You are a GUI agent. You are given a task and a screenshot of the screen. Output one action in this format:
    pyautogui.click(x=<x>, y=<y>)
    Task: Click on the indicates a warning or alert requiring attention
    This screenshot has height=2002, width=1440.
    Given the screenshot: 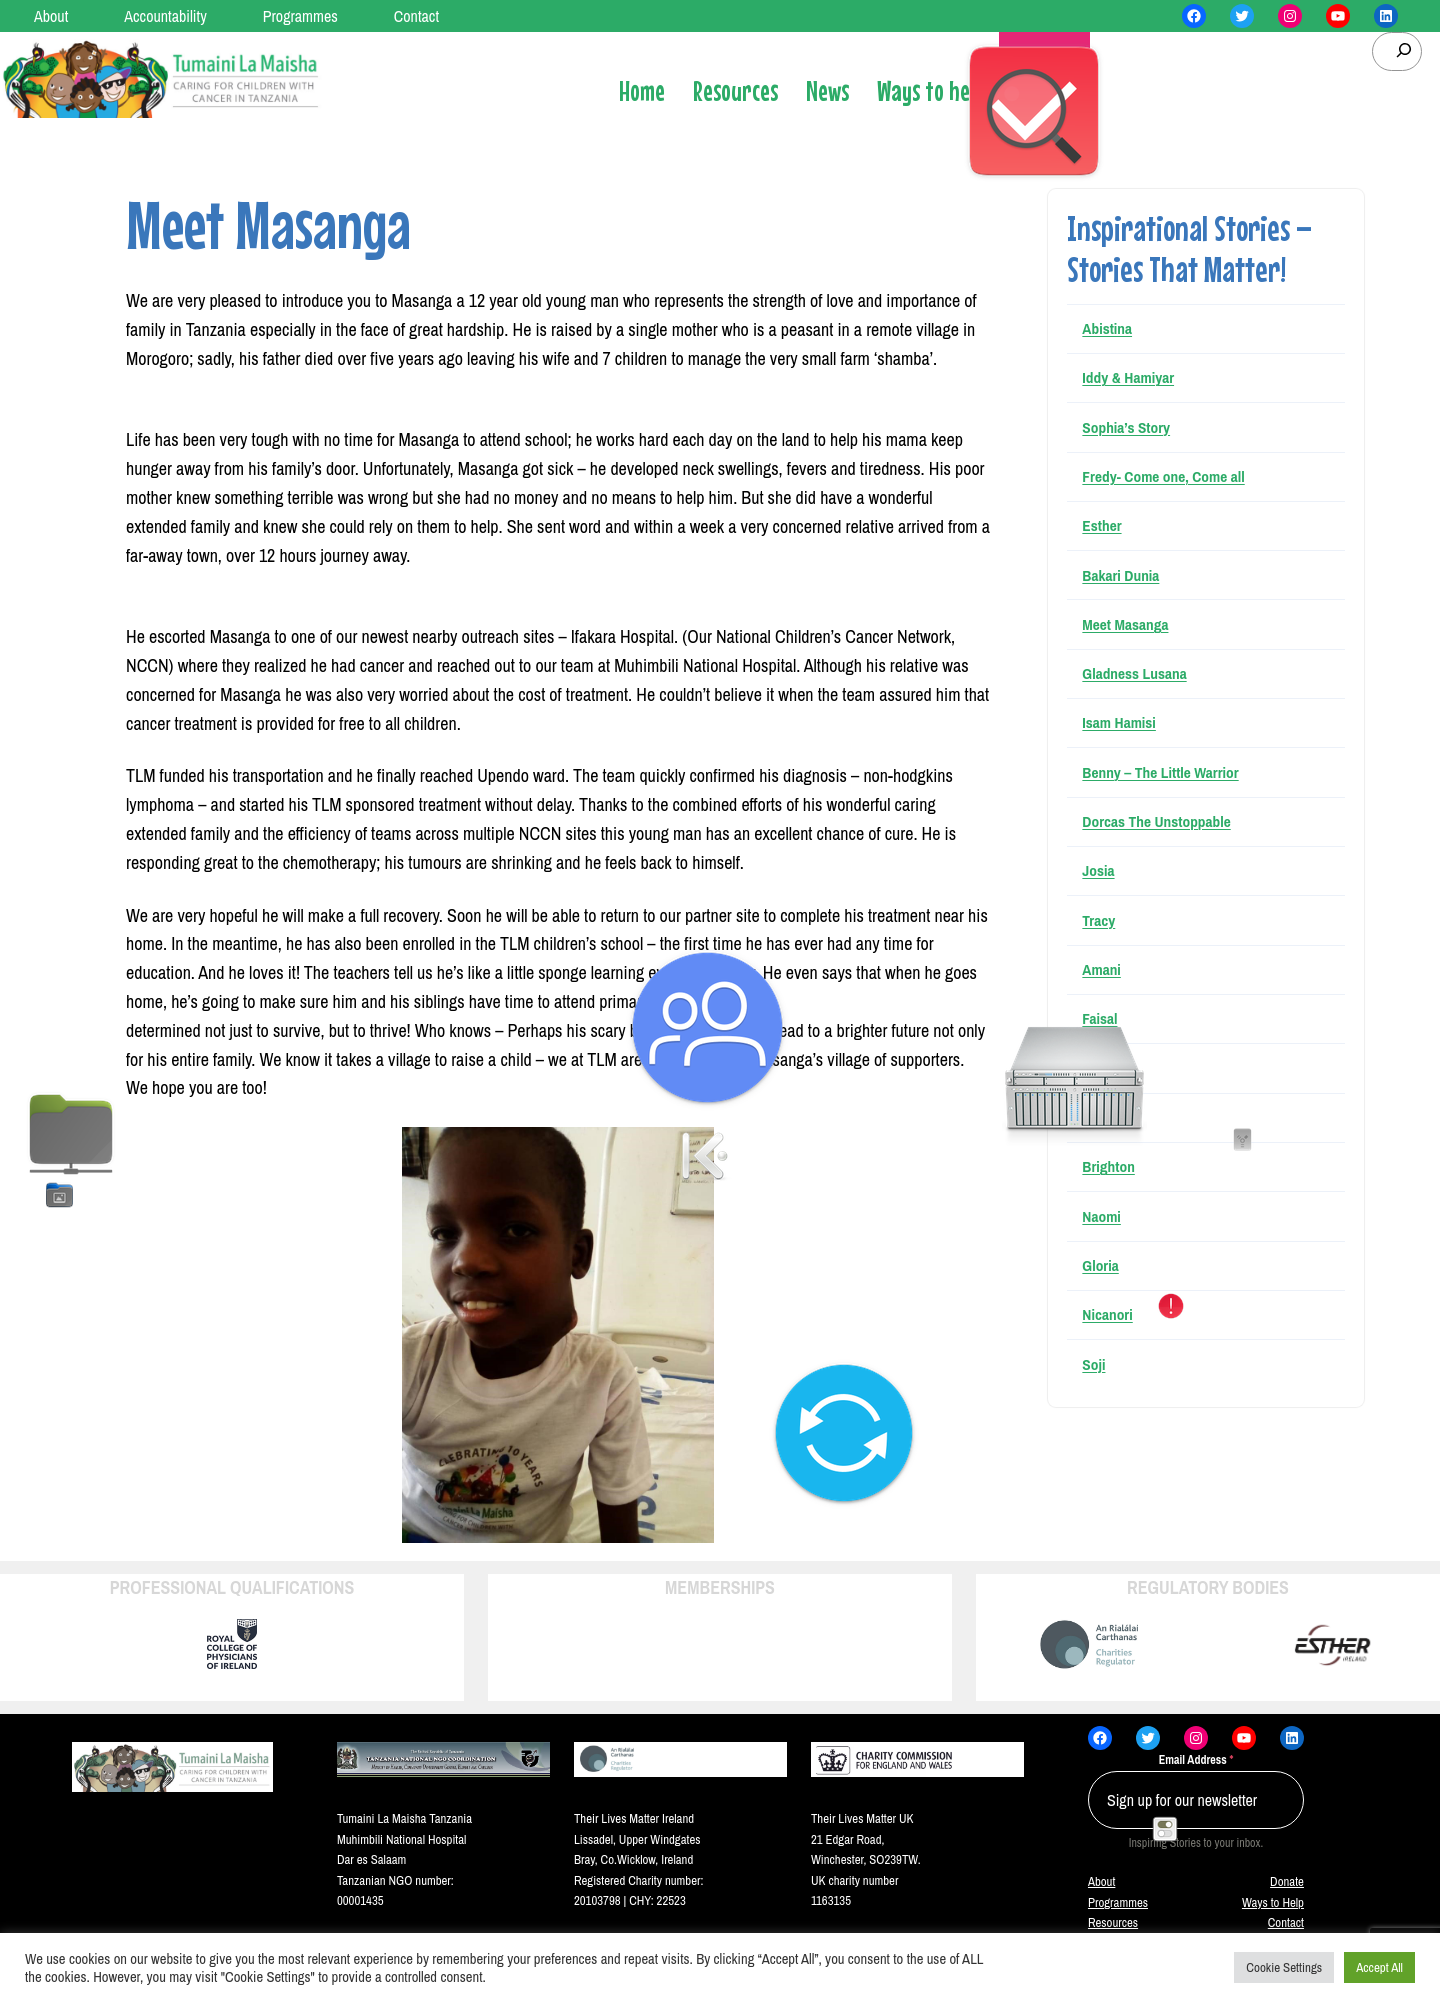 What is the action you would take?
    pyautogui.click(x=1171, y=1306)
    